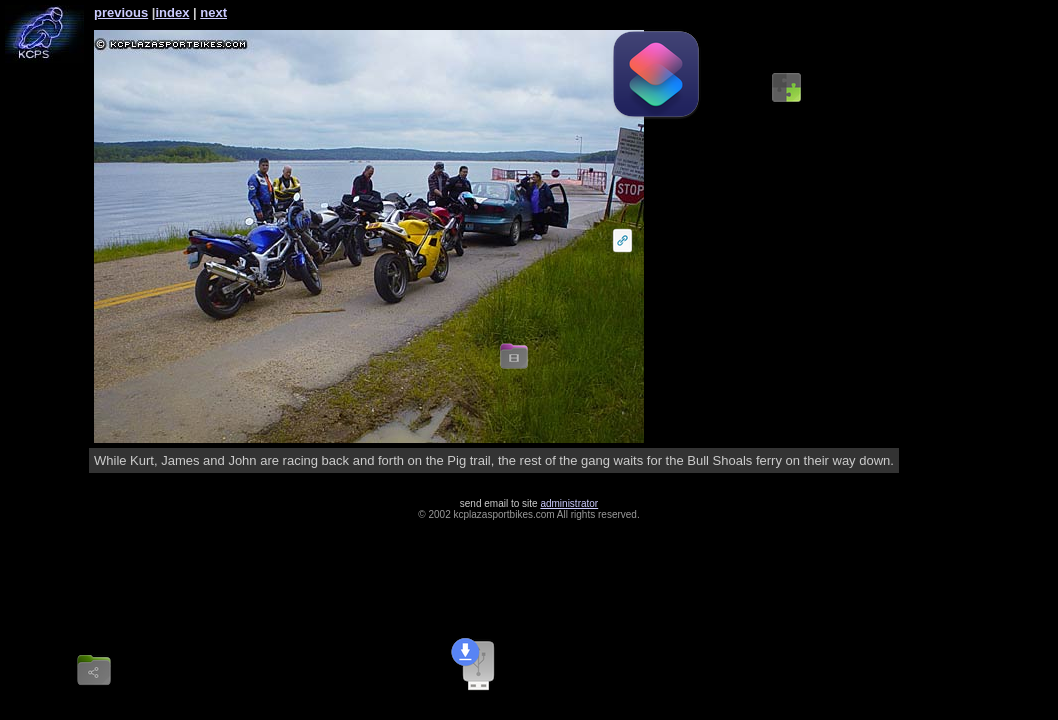 This screenshot has height=720, width=1058. I want to click on open gnome shell extensions manager, so click(786, 87).